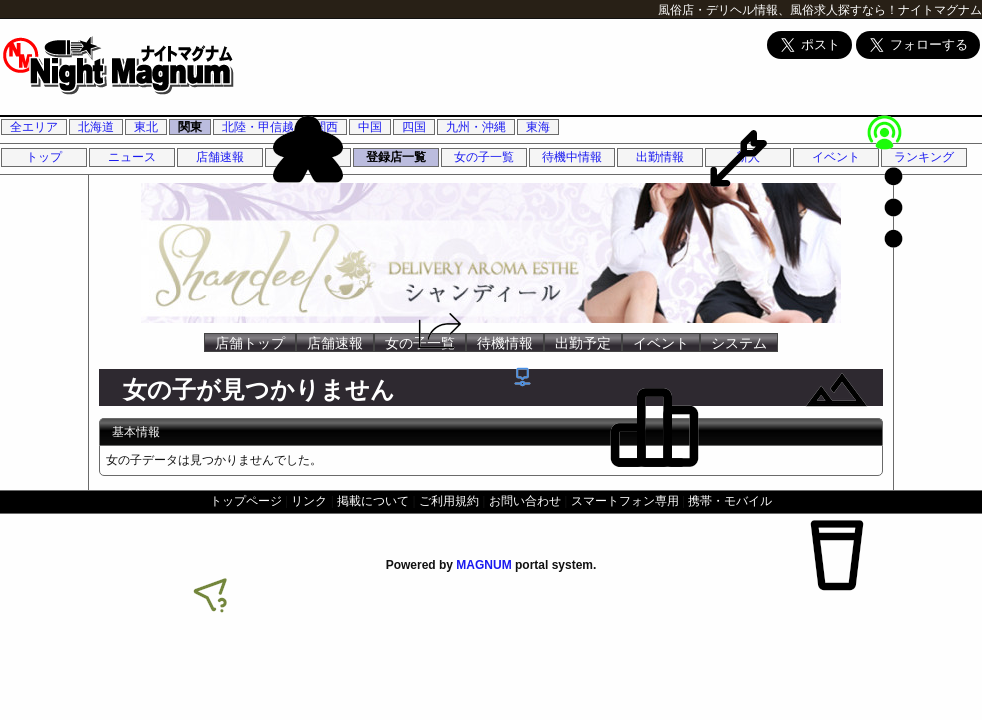  I want to click on indicates archery or target shooting activity, so click(737, 160).